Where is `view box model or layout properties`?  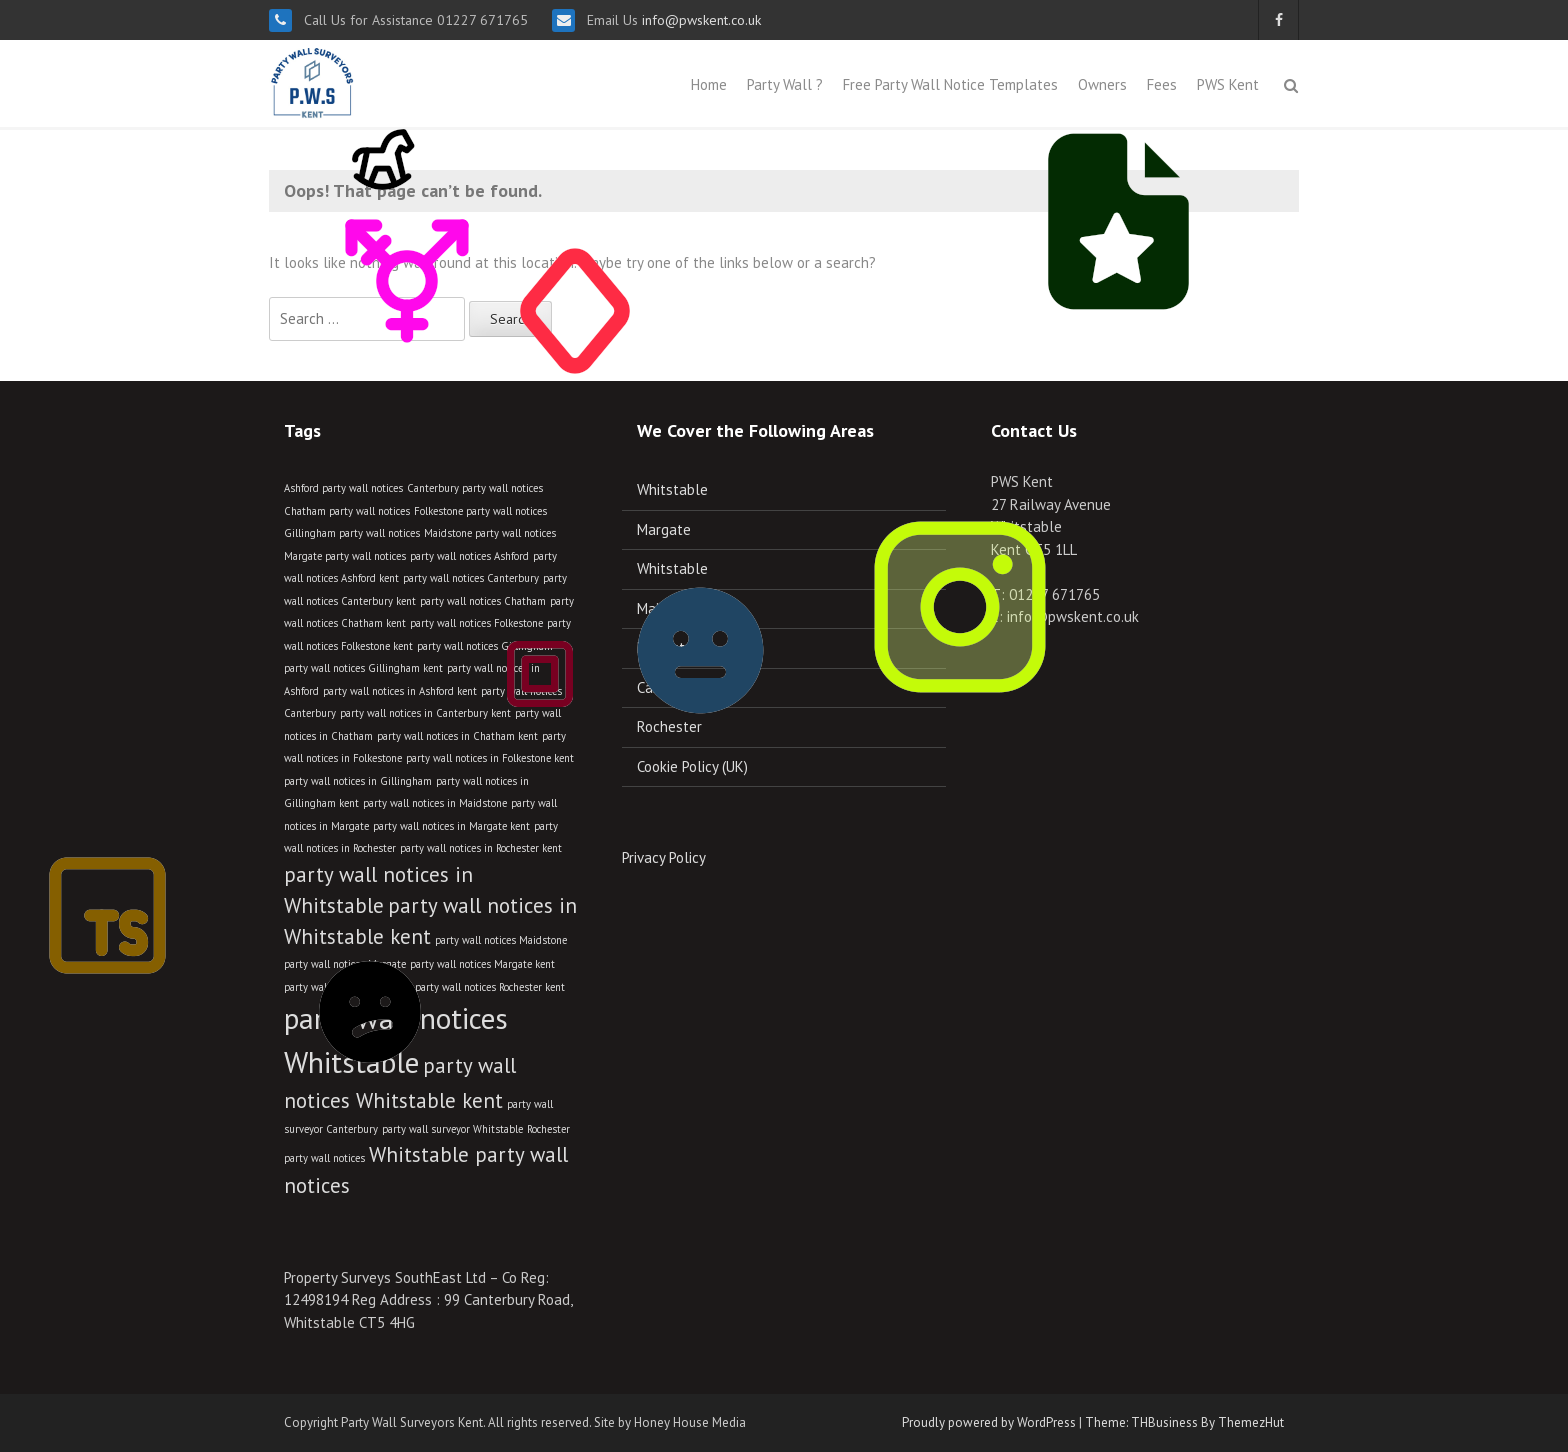
view box model or layout properties is located at coordinates (540, 674).